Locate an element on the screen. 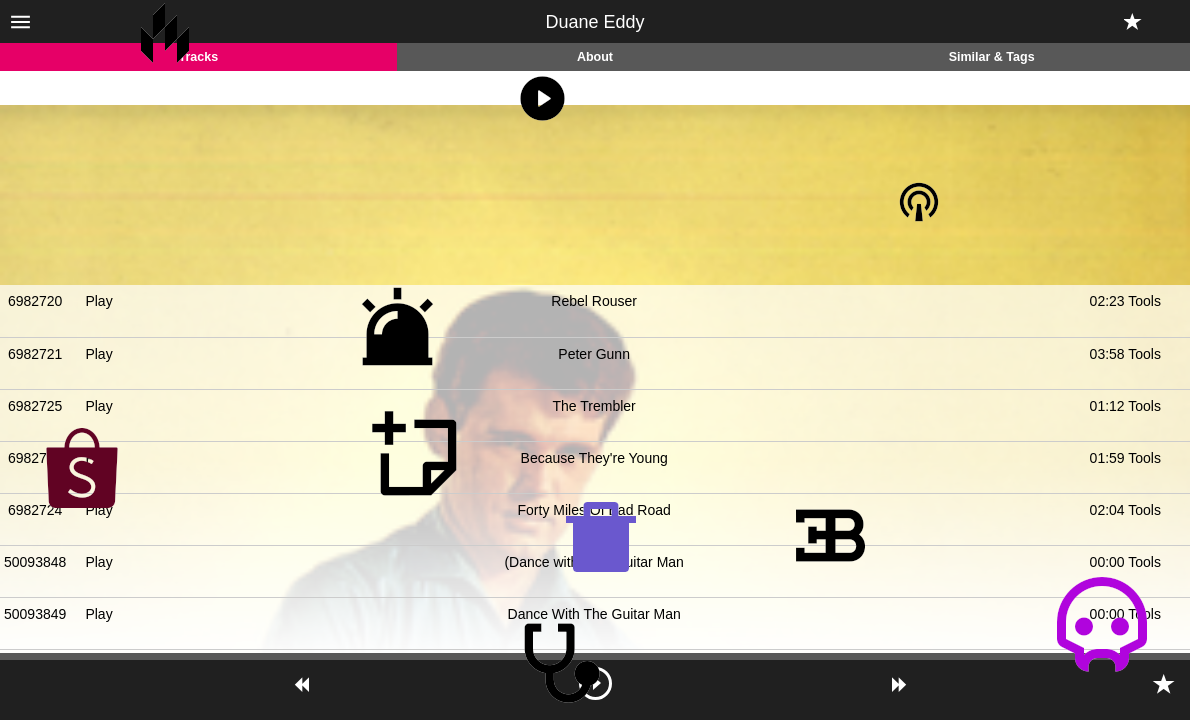  indicates dangerous or hazardous content is located at coordinates (1102, 622).